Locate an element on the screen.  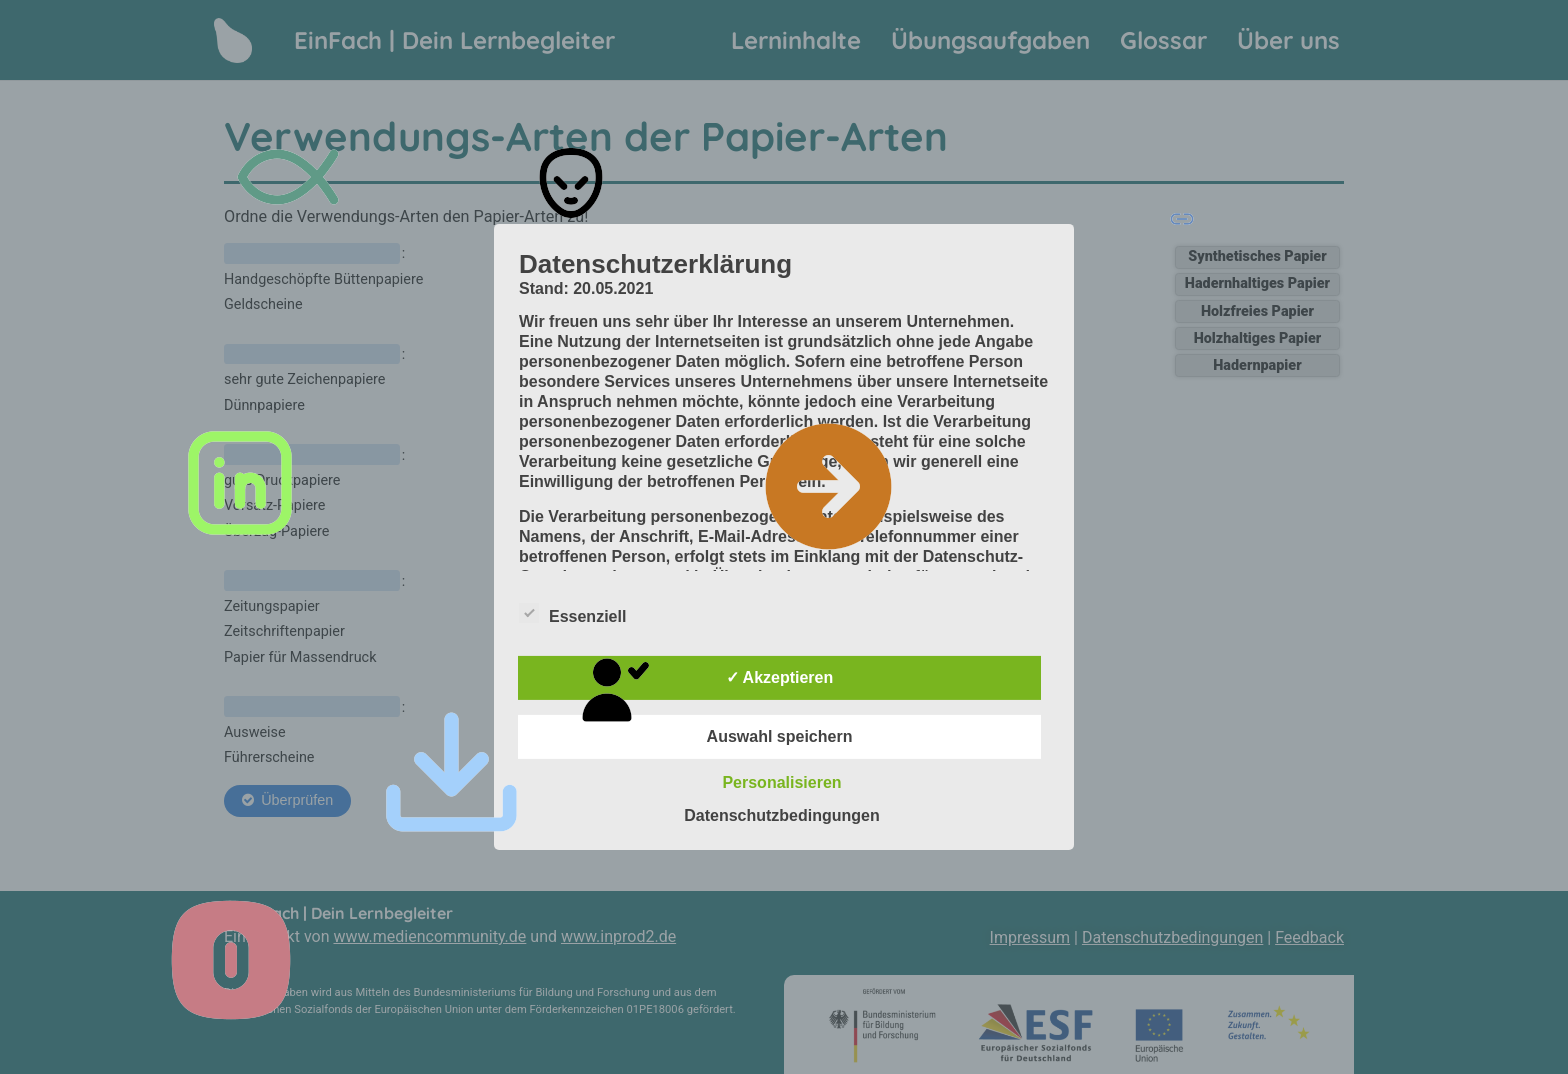
connect with LinkedIn is located at coordinates (240, 483).